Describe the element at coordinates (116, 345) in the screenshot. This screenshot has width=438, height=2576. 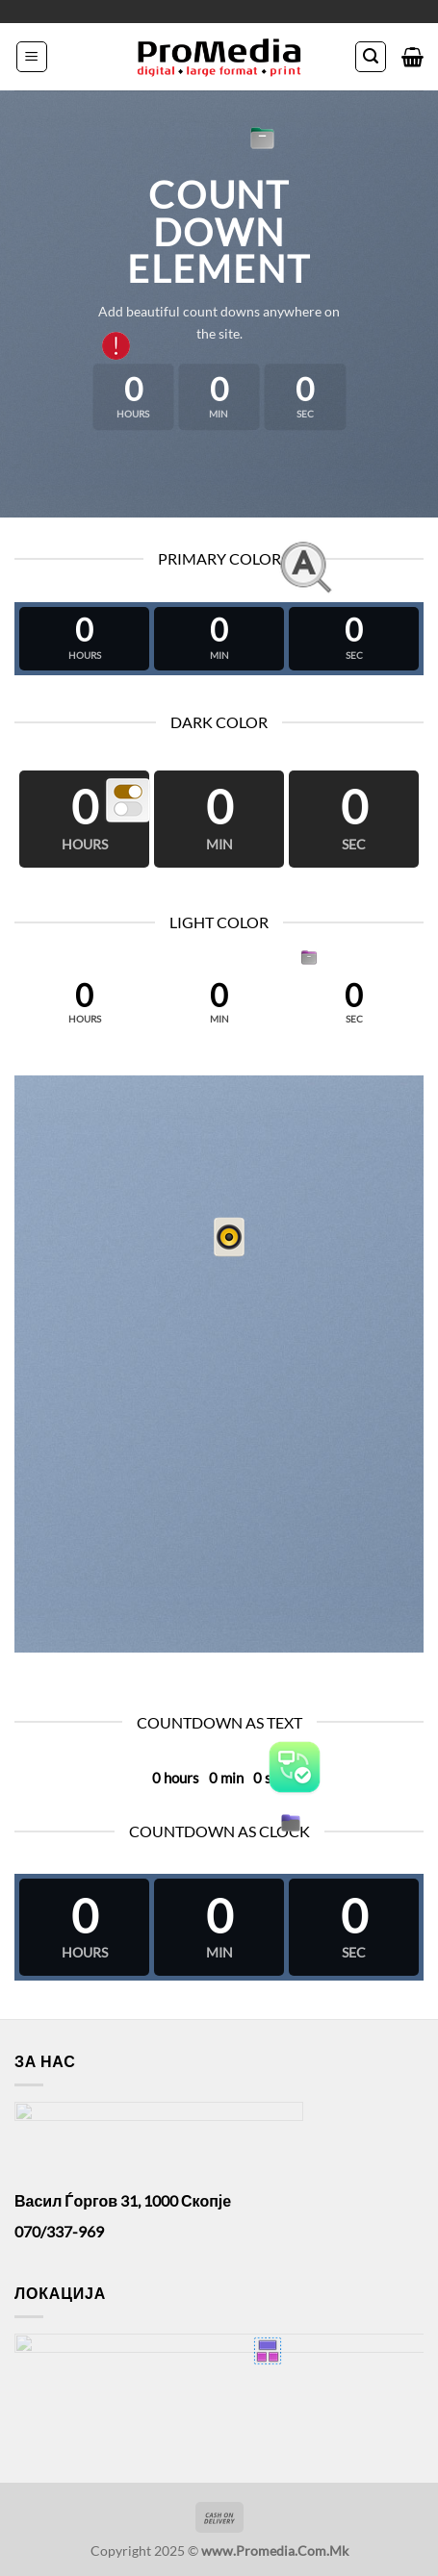
I see `indicates a critical warning or error state` at that location.